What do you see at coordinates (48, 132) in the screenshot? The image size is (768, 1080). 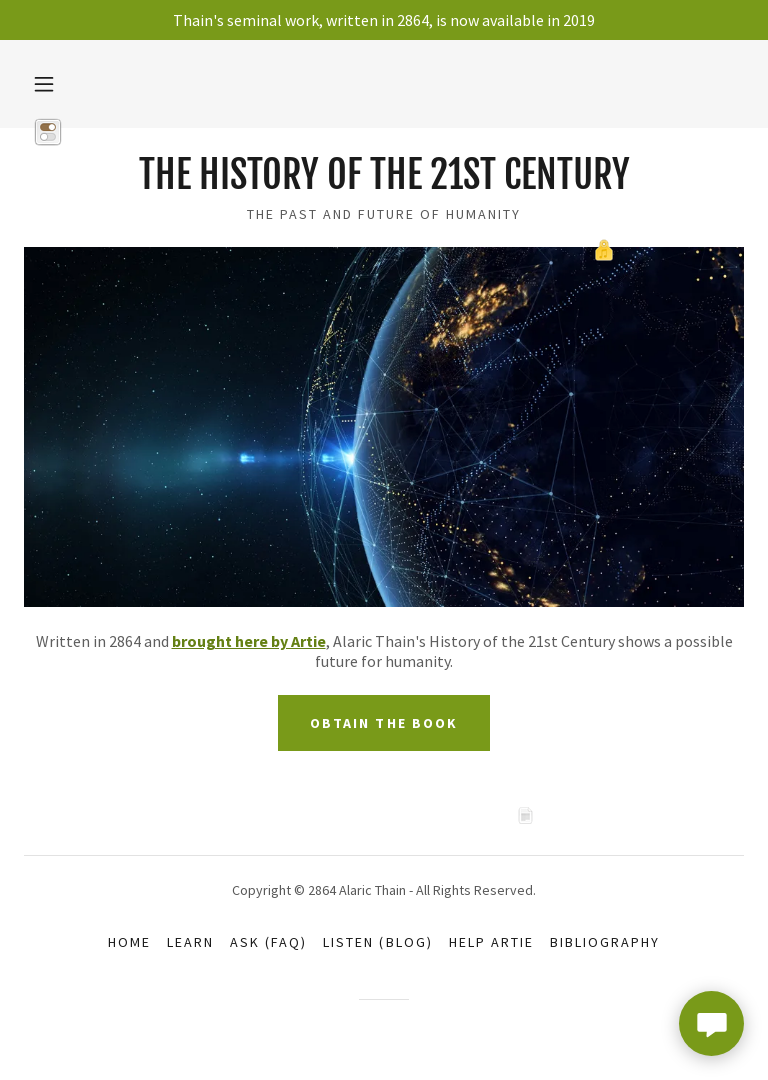 I see `open system settings or preferences` at bounding box center [48, 132].